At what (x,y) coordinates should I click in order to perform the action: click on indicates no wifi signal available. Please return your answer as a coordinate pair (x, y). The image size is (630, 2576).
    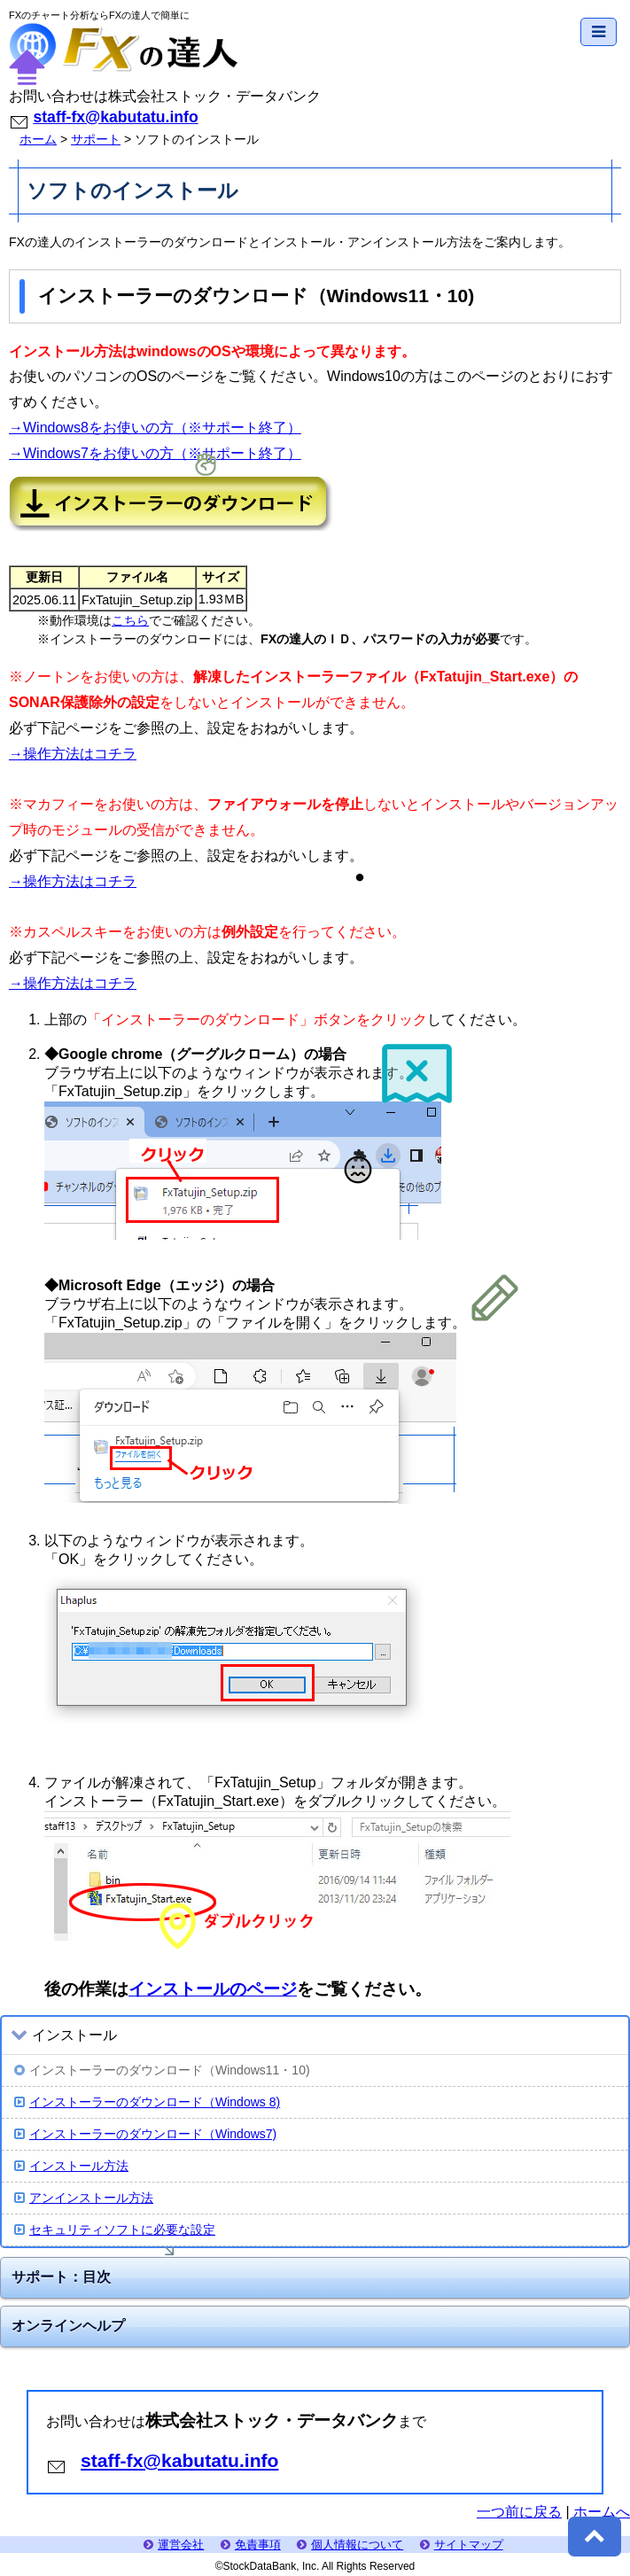
    Looking at the image, I should click on (360, 860).